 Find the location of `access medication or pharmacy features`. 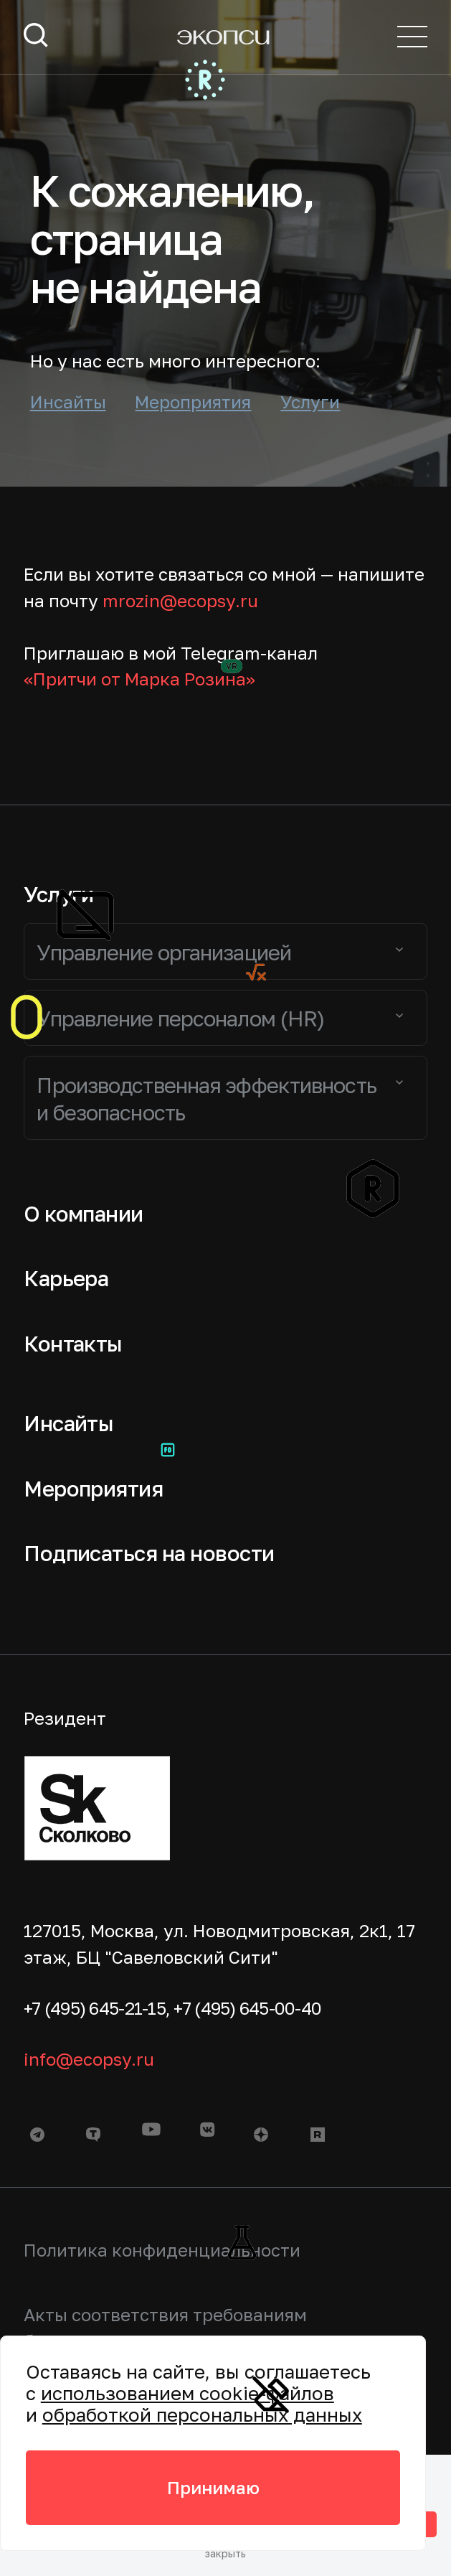

access medication or pharmacy features is located at coordinates (27, 1017).